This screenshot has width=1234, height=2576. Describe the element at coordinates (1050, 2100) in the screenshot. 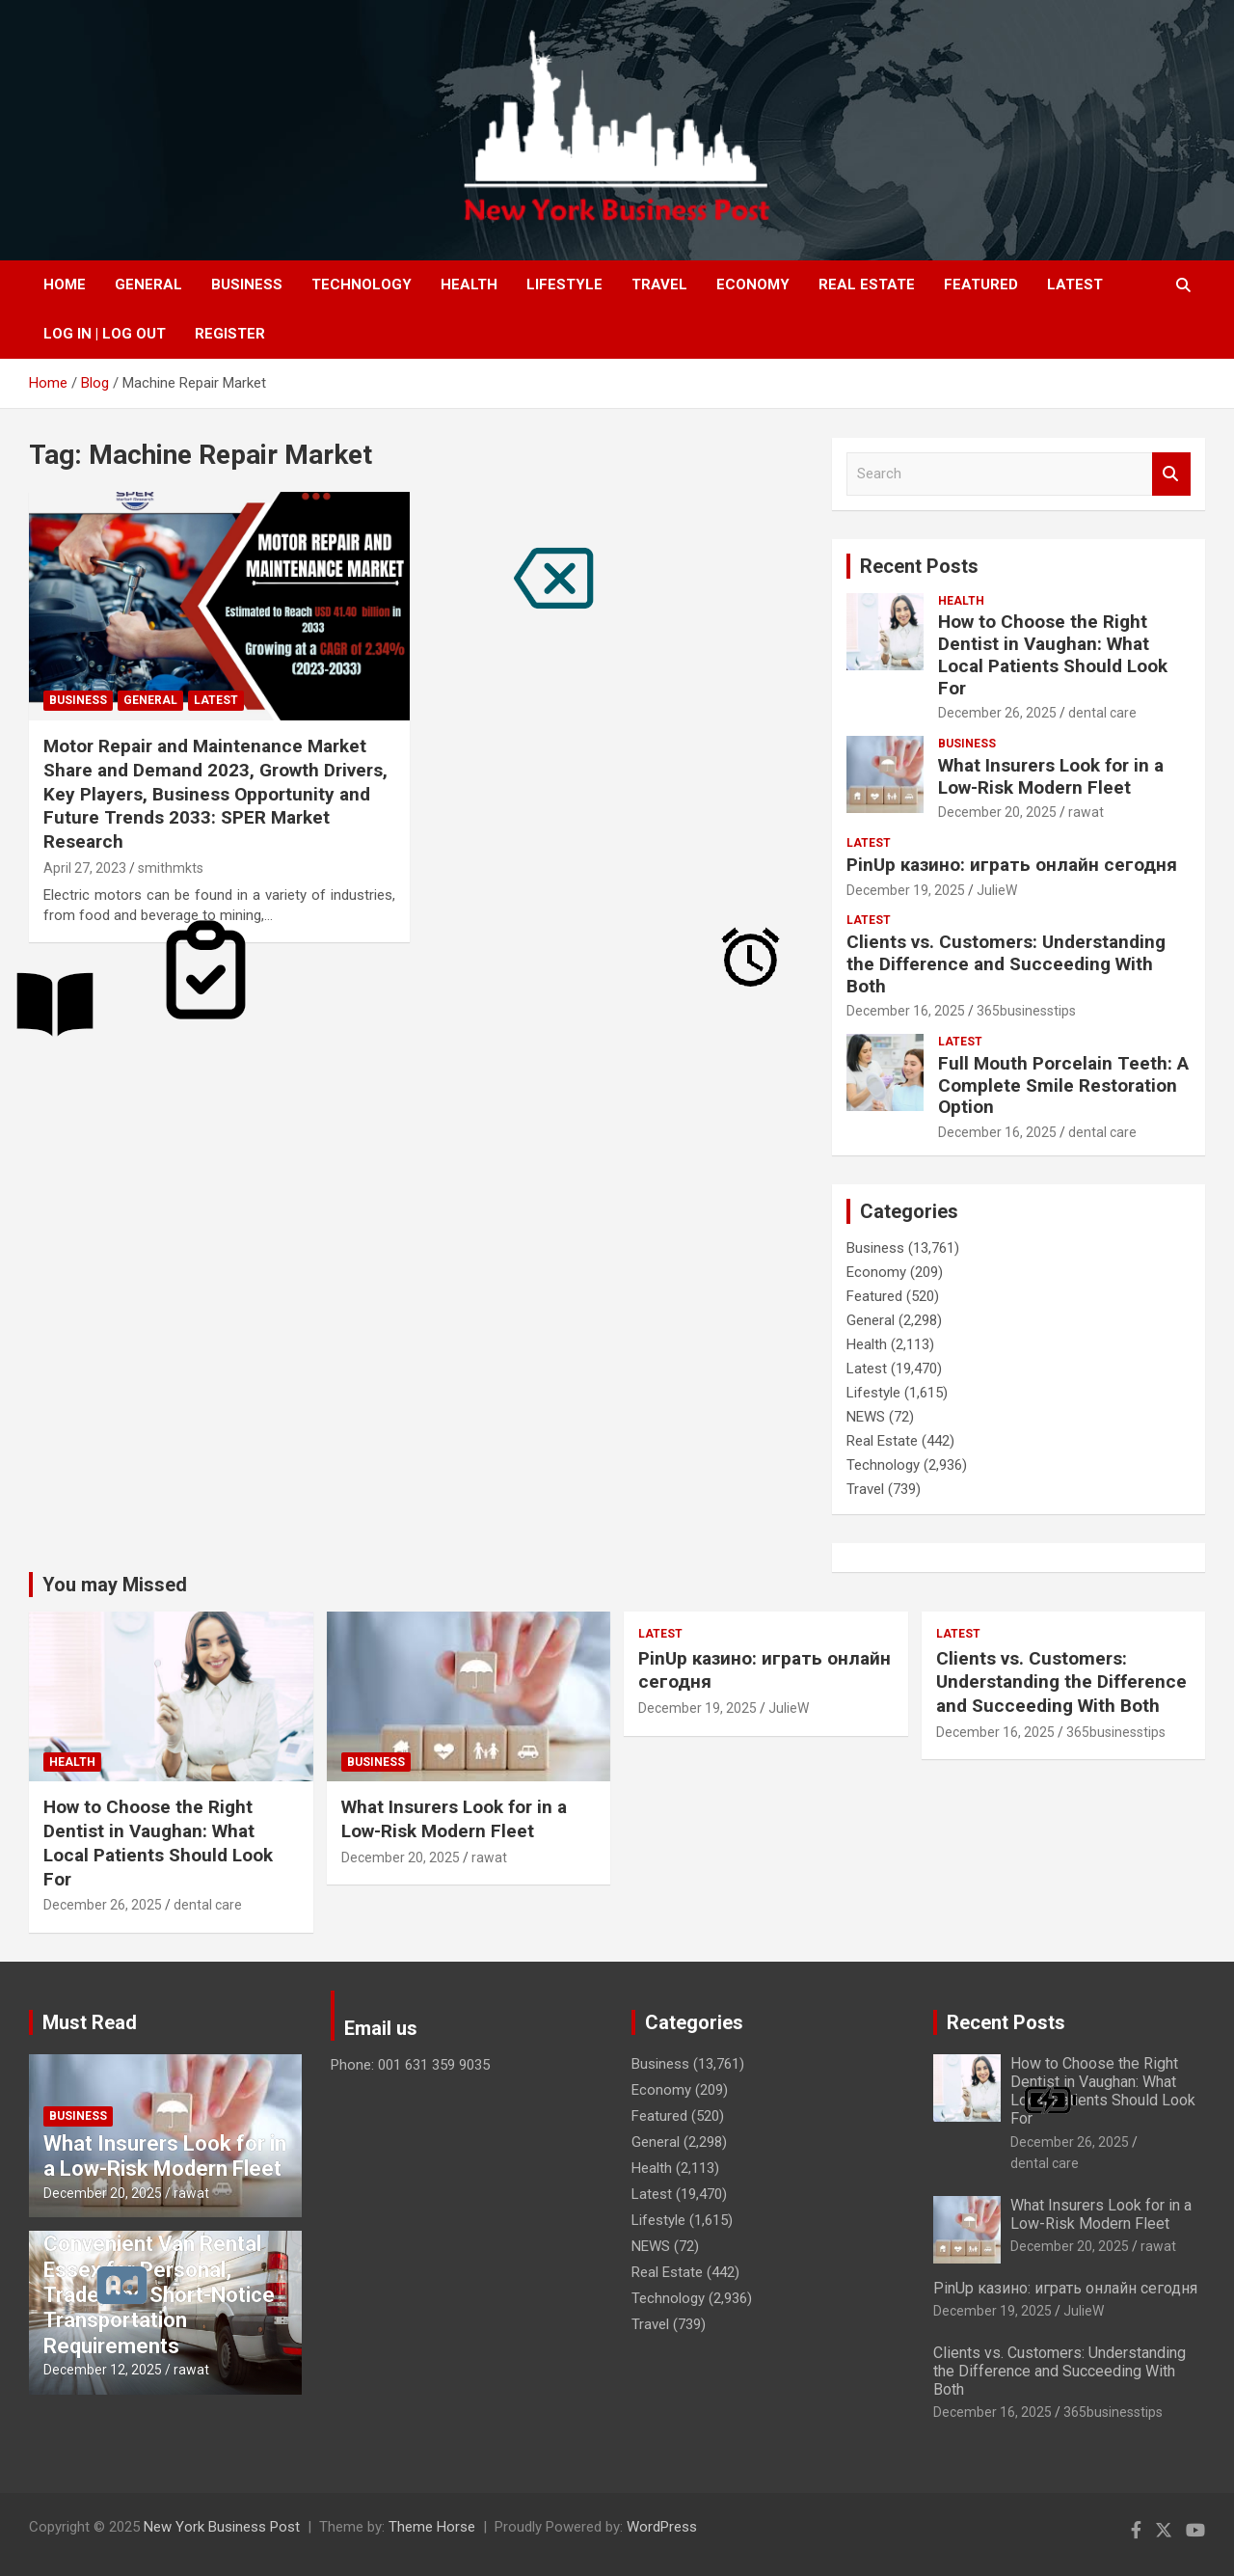

I see `indicates device is currently charging` at that location.